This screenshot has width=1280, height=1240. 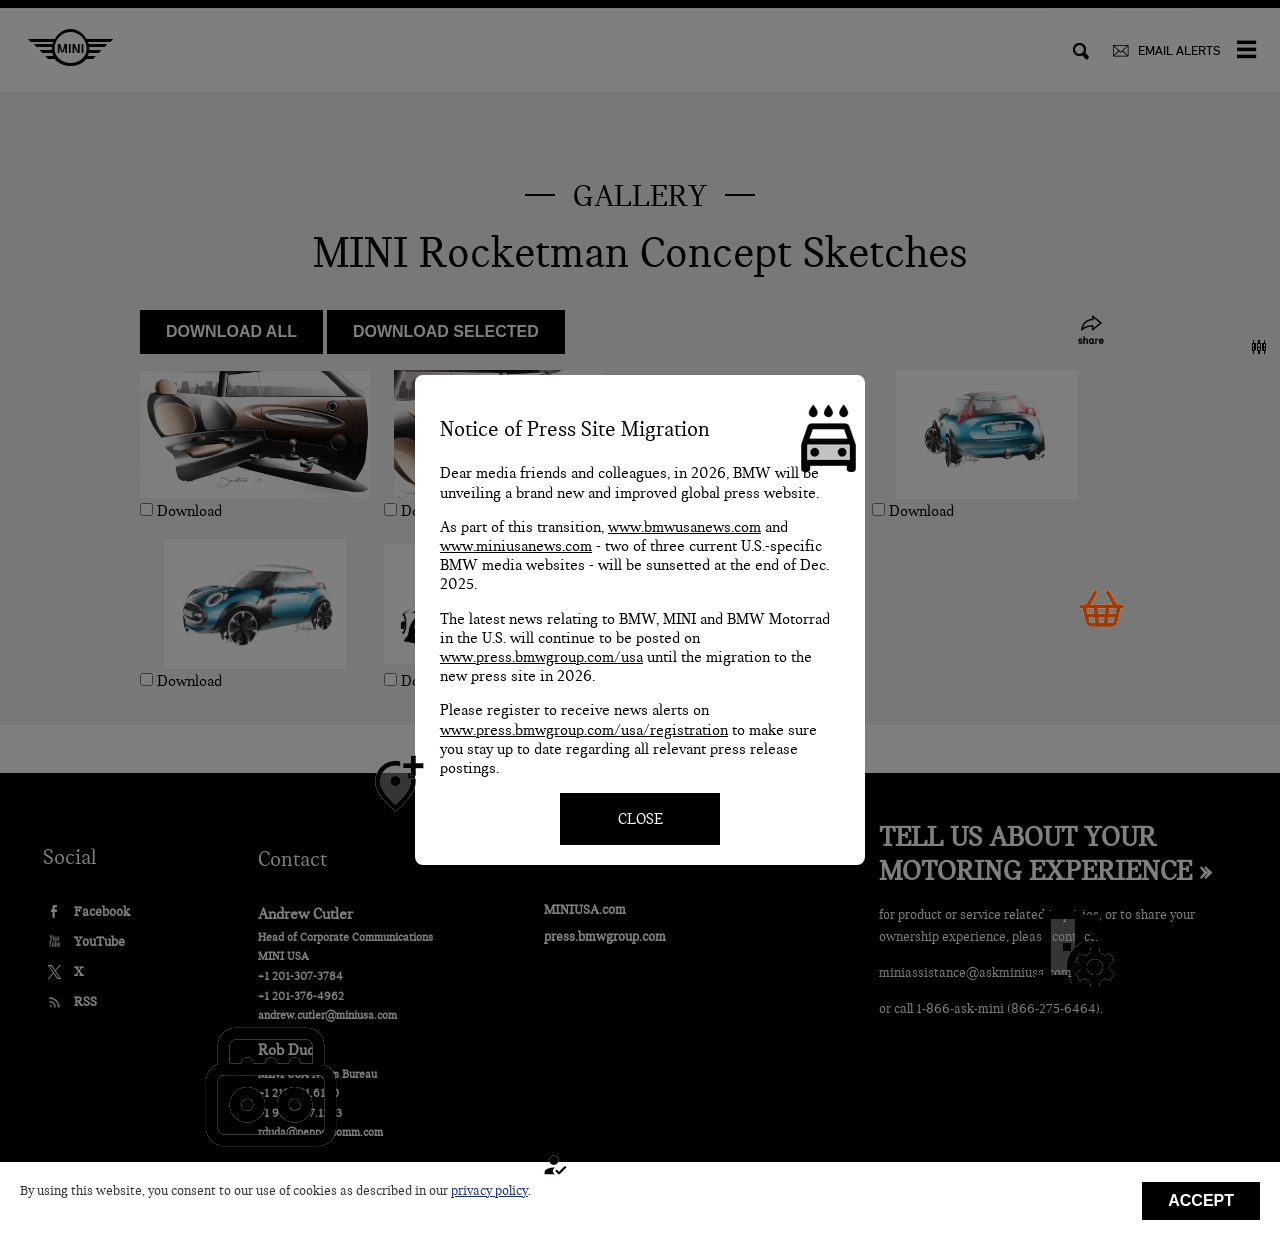 What do you see at coordinates (395, 783) in the screenshot?
I see `add a new location pin to the map` at bounding box center [395, 783].